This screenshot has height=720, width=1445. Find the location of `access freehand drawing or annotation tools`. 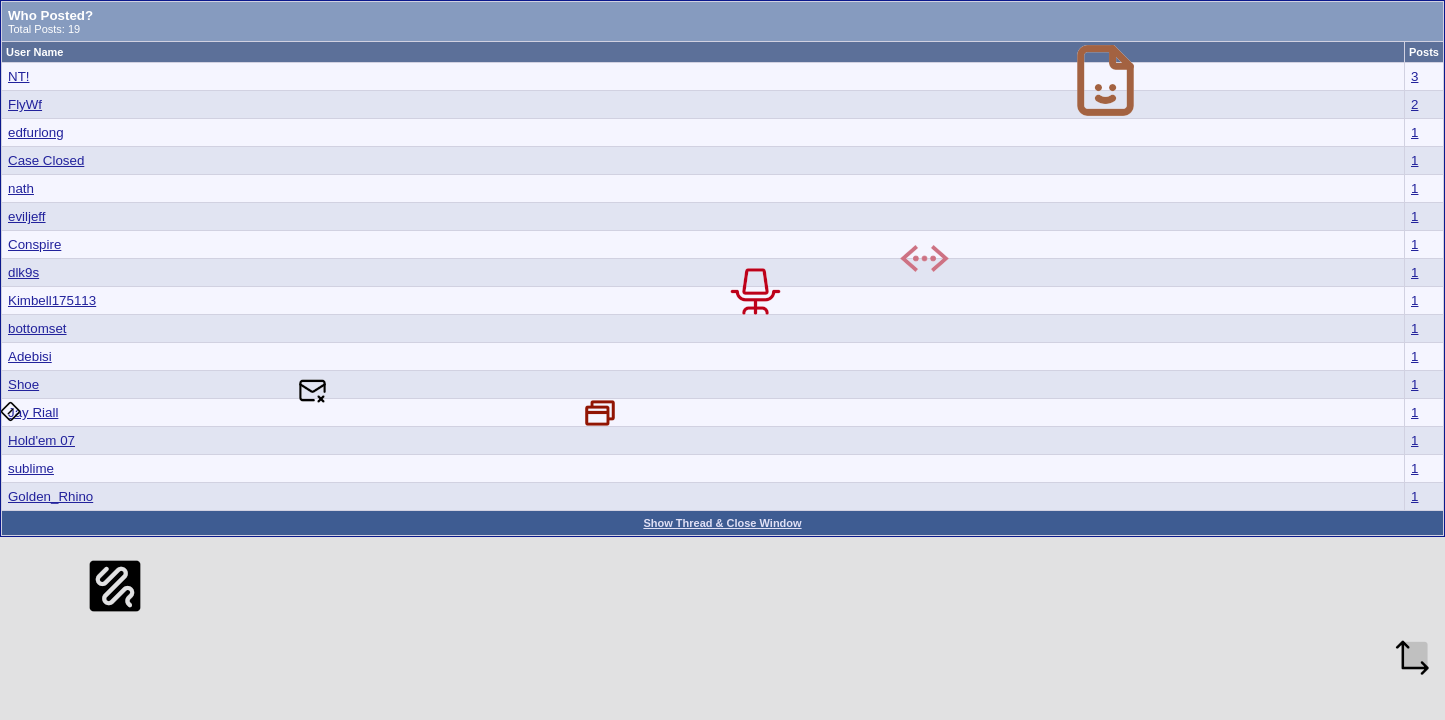

access freehand drawing or annotation tools is located at coordinates (115, 586).